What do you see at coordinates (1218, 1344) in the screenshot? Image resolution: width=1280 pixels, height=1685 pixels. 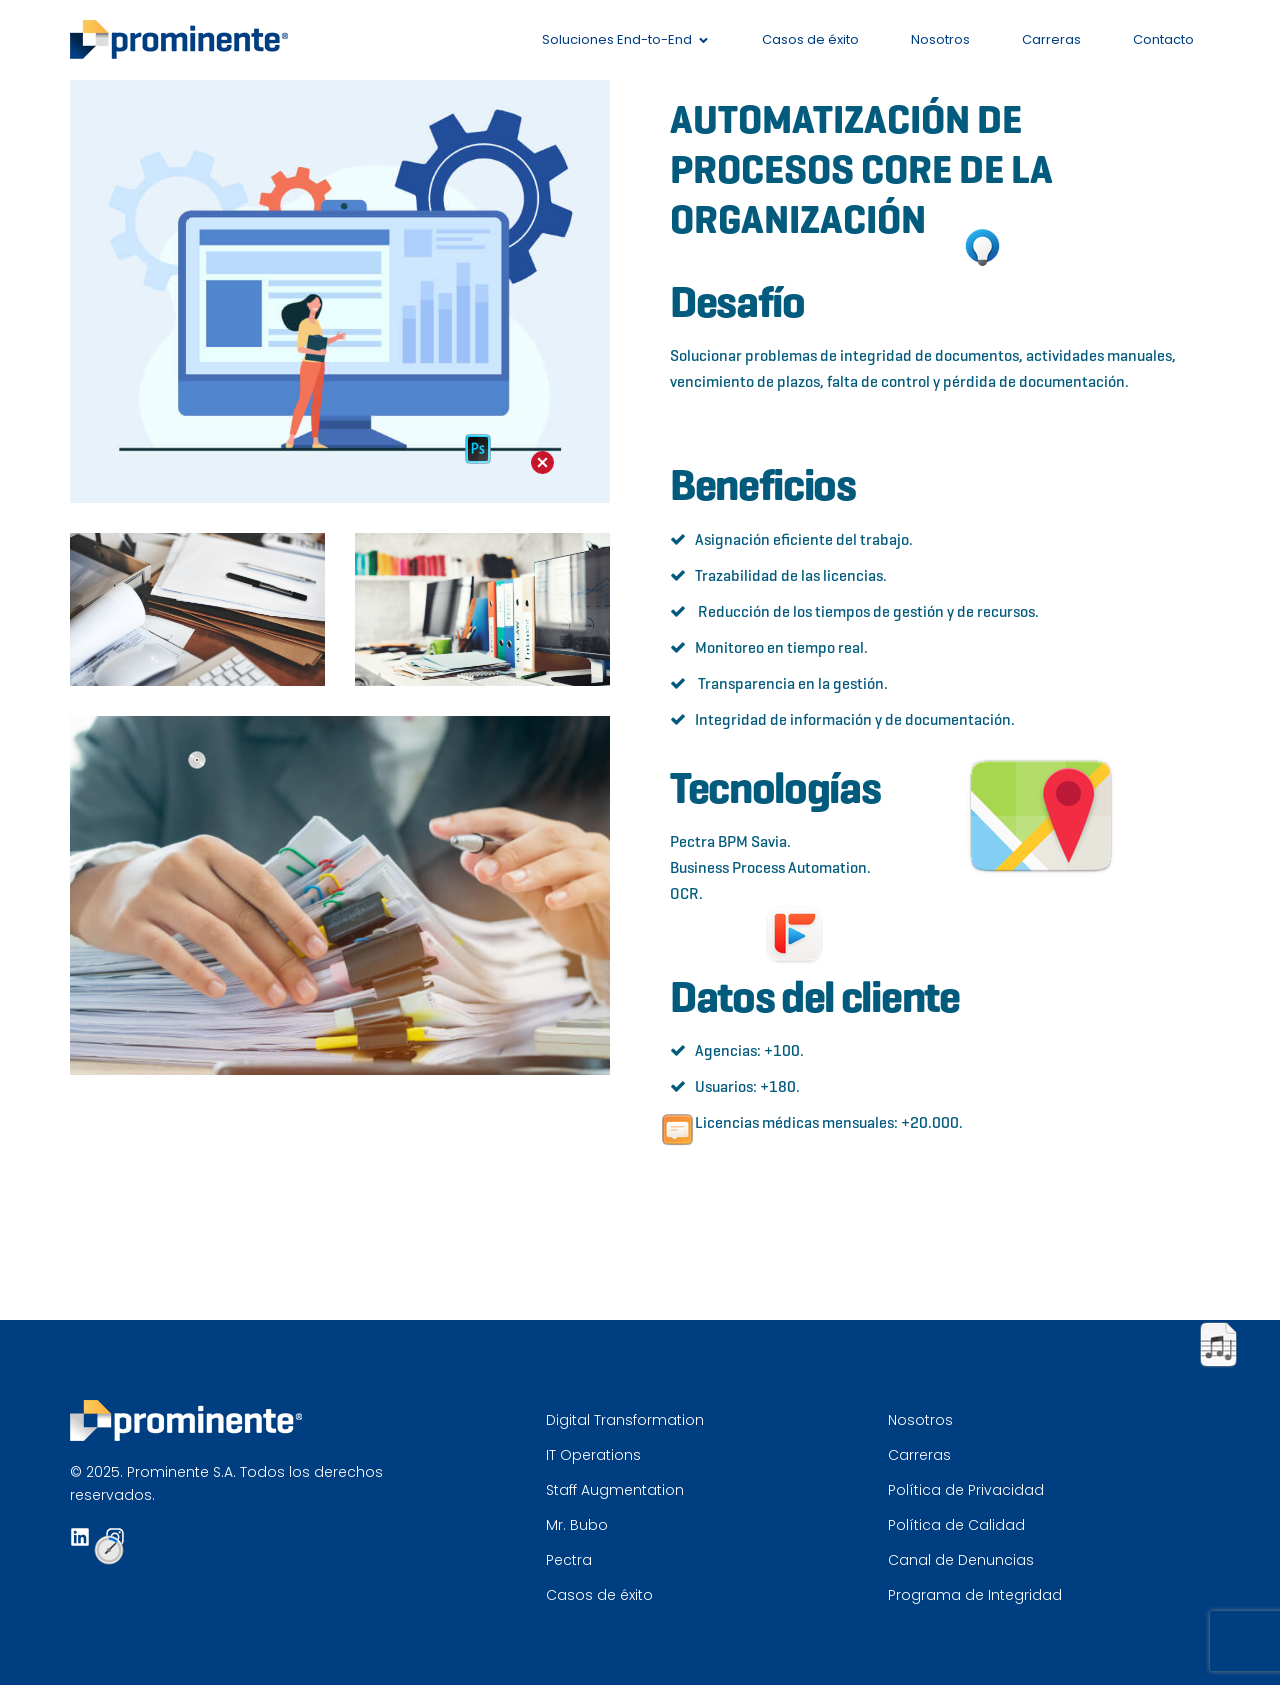 I see `an eMelody ringtone file` at bounding box center [1218, 1344].